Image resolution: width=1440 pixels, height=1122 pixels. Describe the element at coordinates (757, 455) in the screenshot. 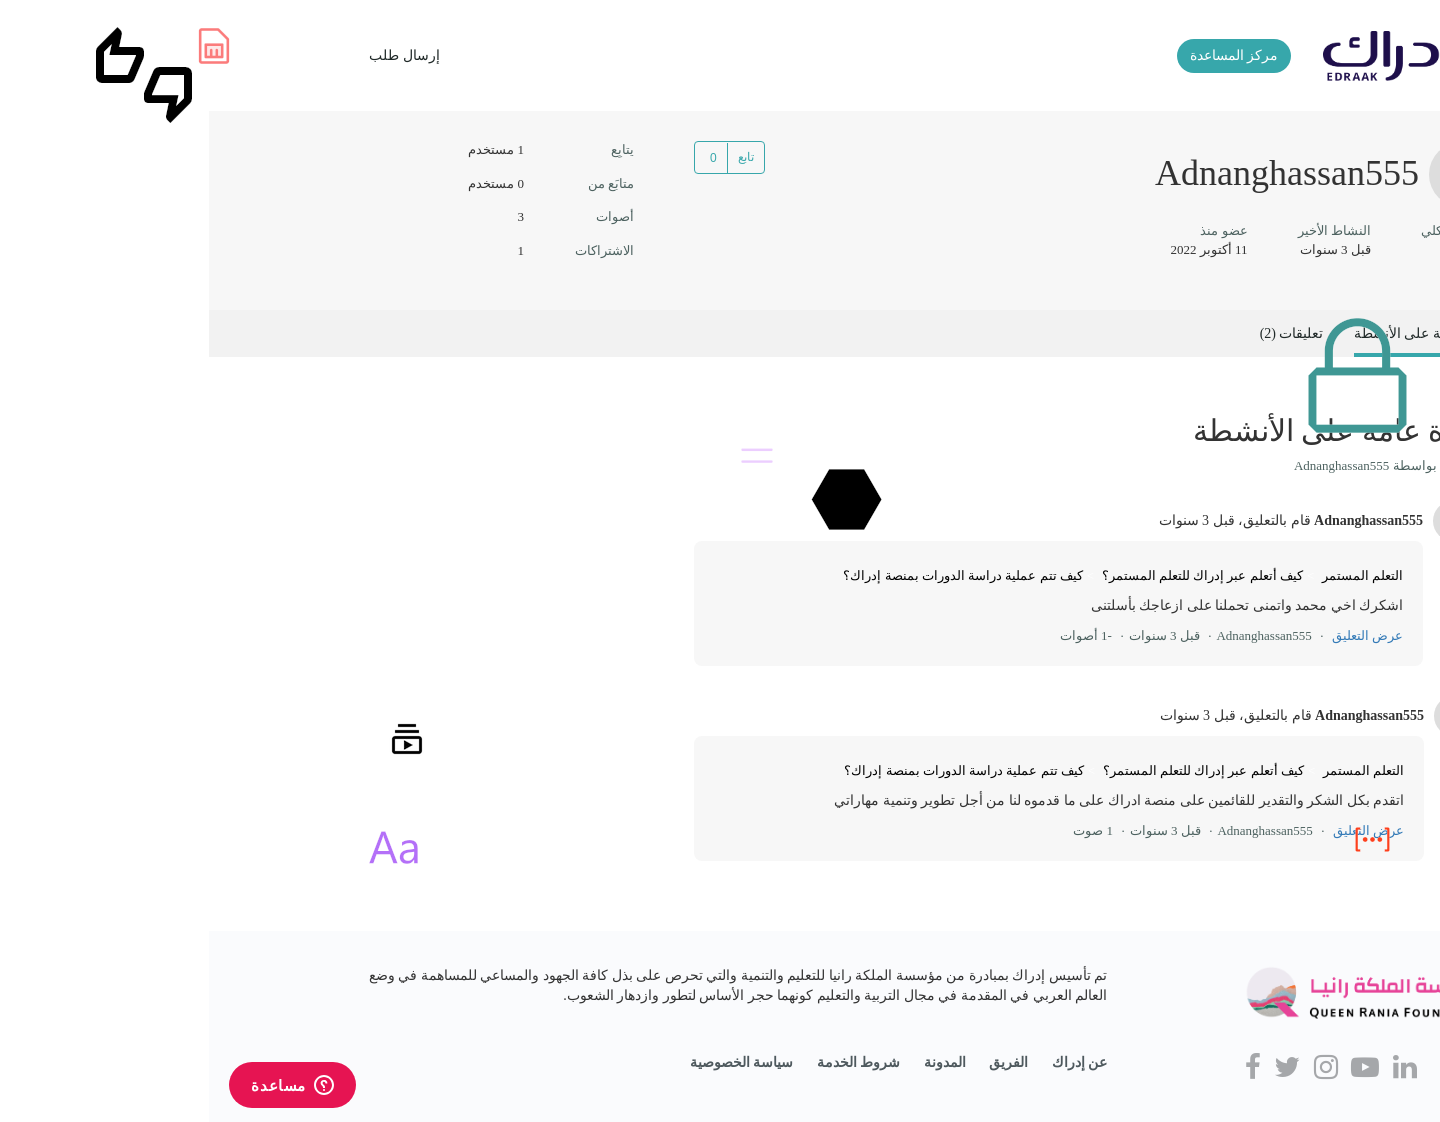

I see `open navigation menu` at that location.